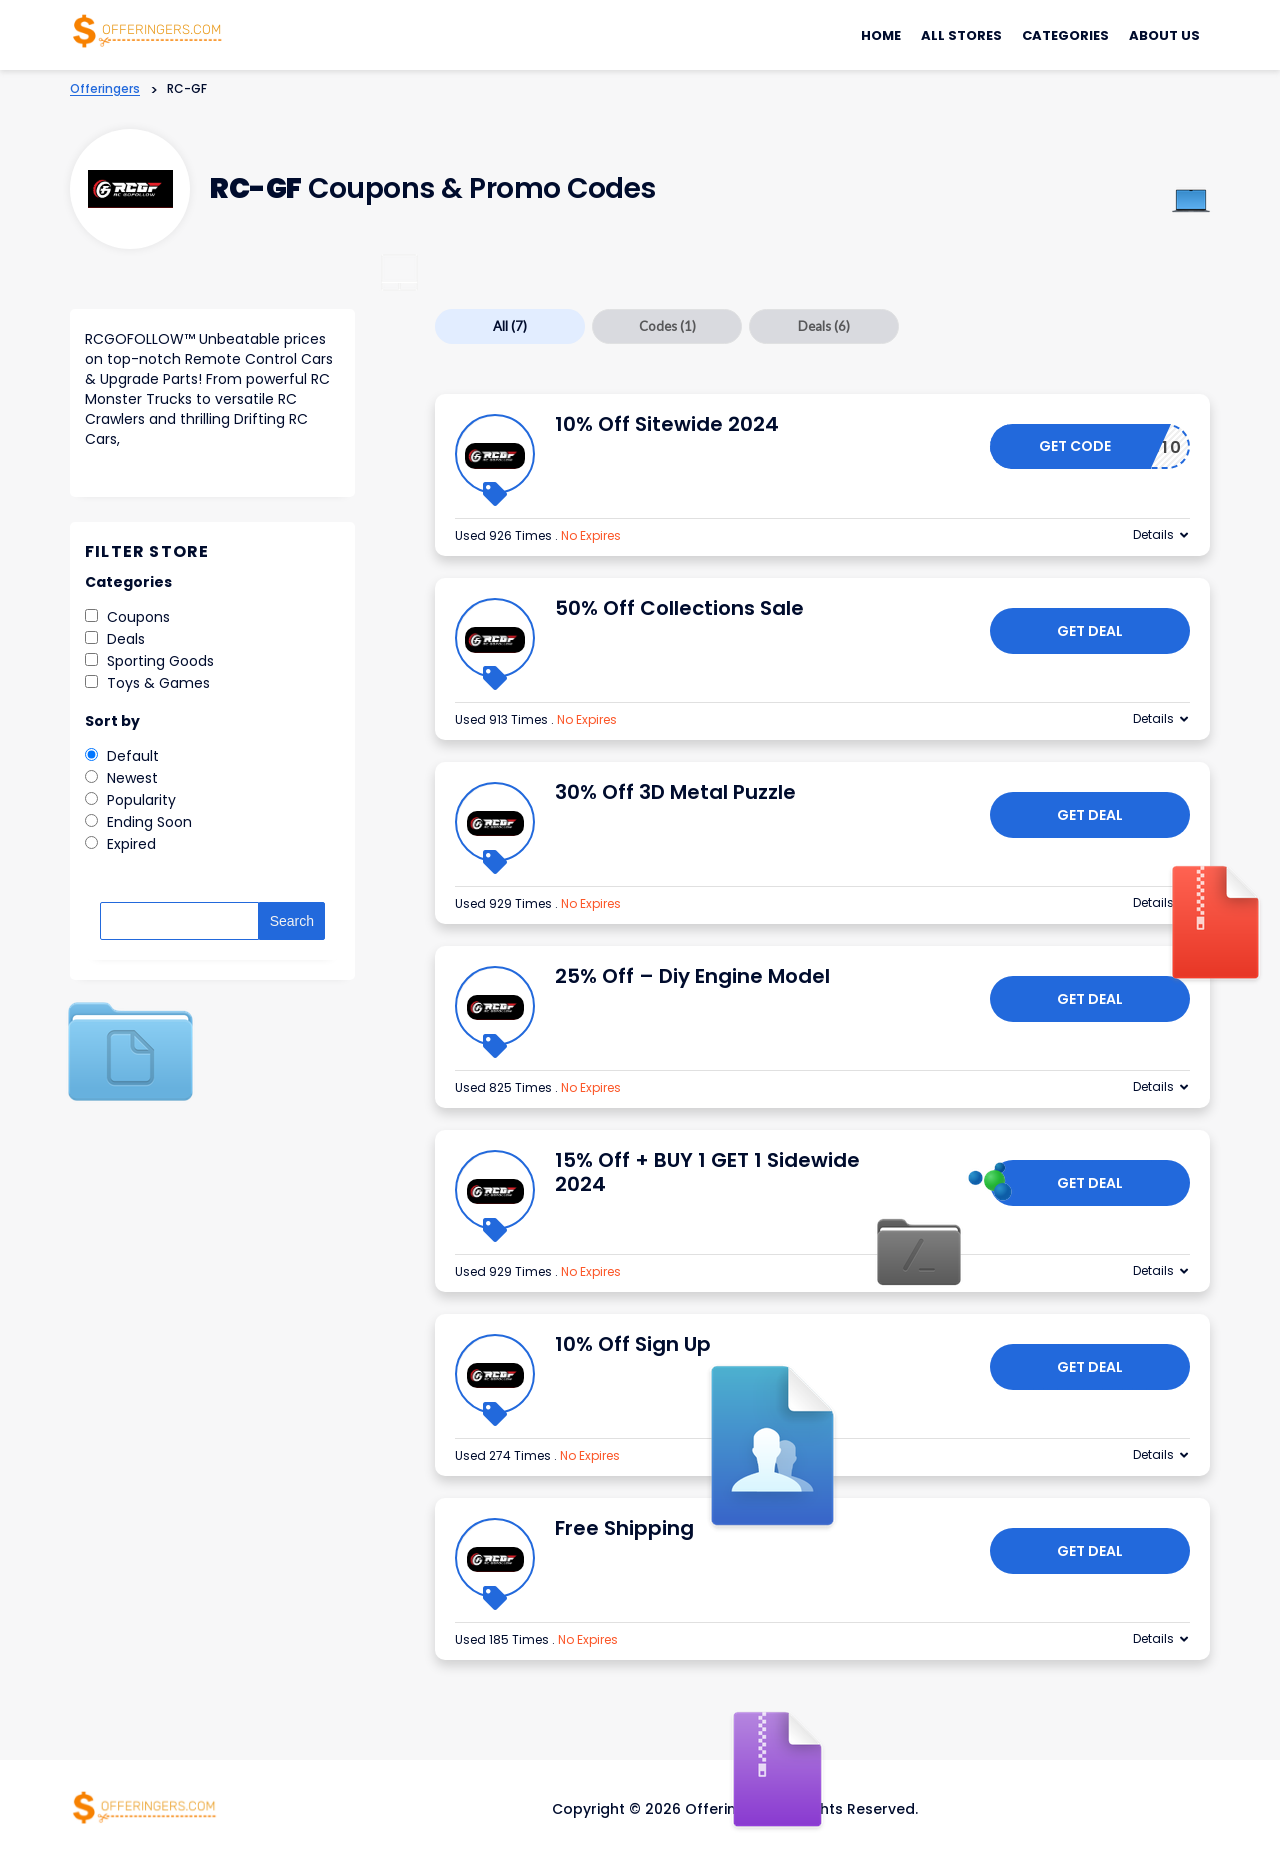 Image resolution: width=1280 pixels, height=1854 pixels. I want to click on a compressed tar archive file (.tar.z), so click(1215, 924).